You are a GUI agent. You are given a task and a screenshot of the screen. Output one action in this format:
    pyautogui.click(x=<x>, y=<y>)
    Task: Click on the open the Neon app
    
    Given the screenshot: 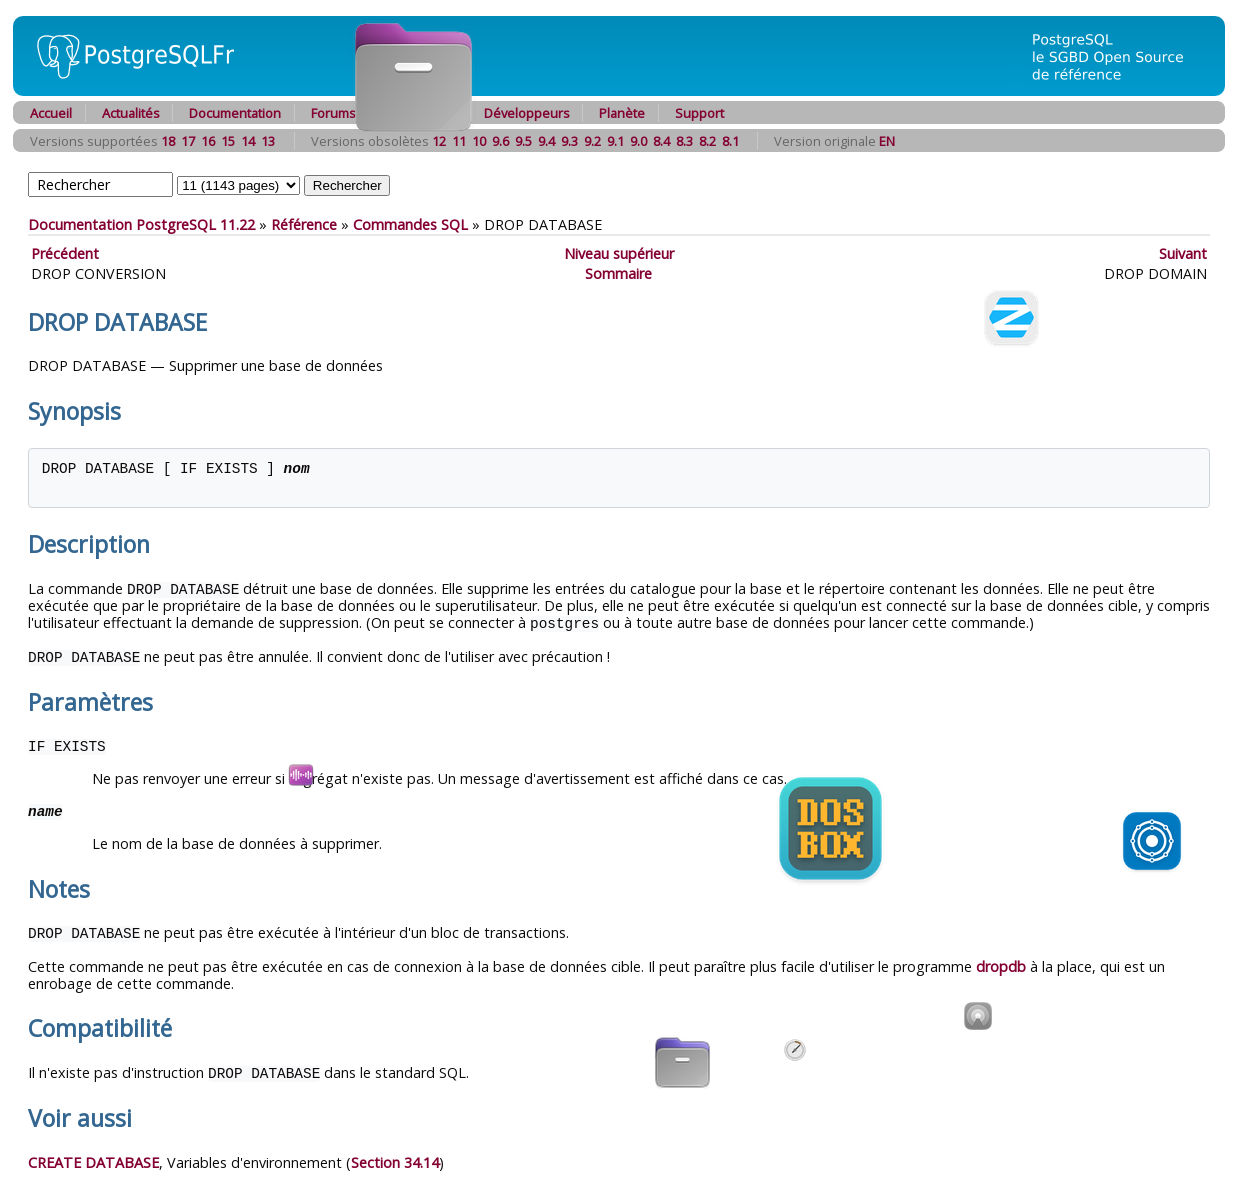 What is the action you would take?
    pyautogui.click(x=1152, y=841)
    